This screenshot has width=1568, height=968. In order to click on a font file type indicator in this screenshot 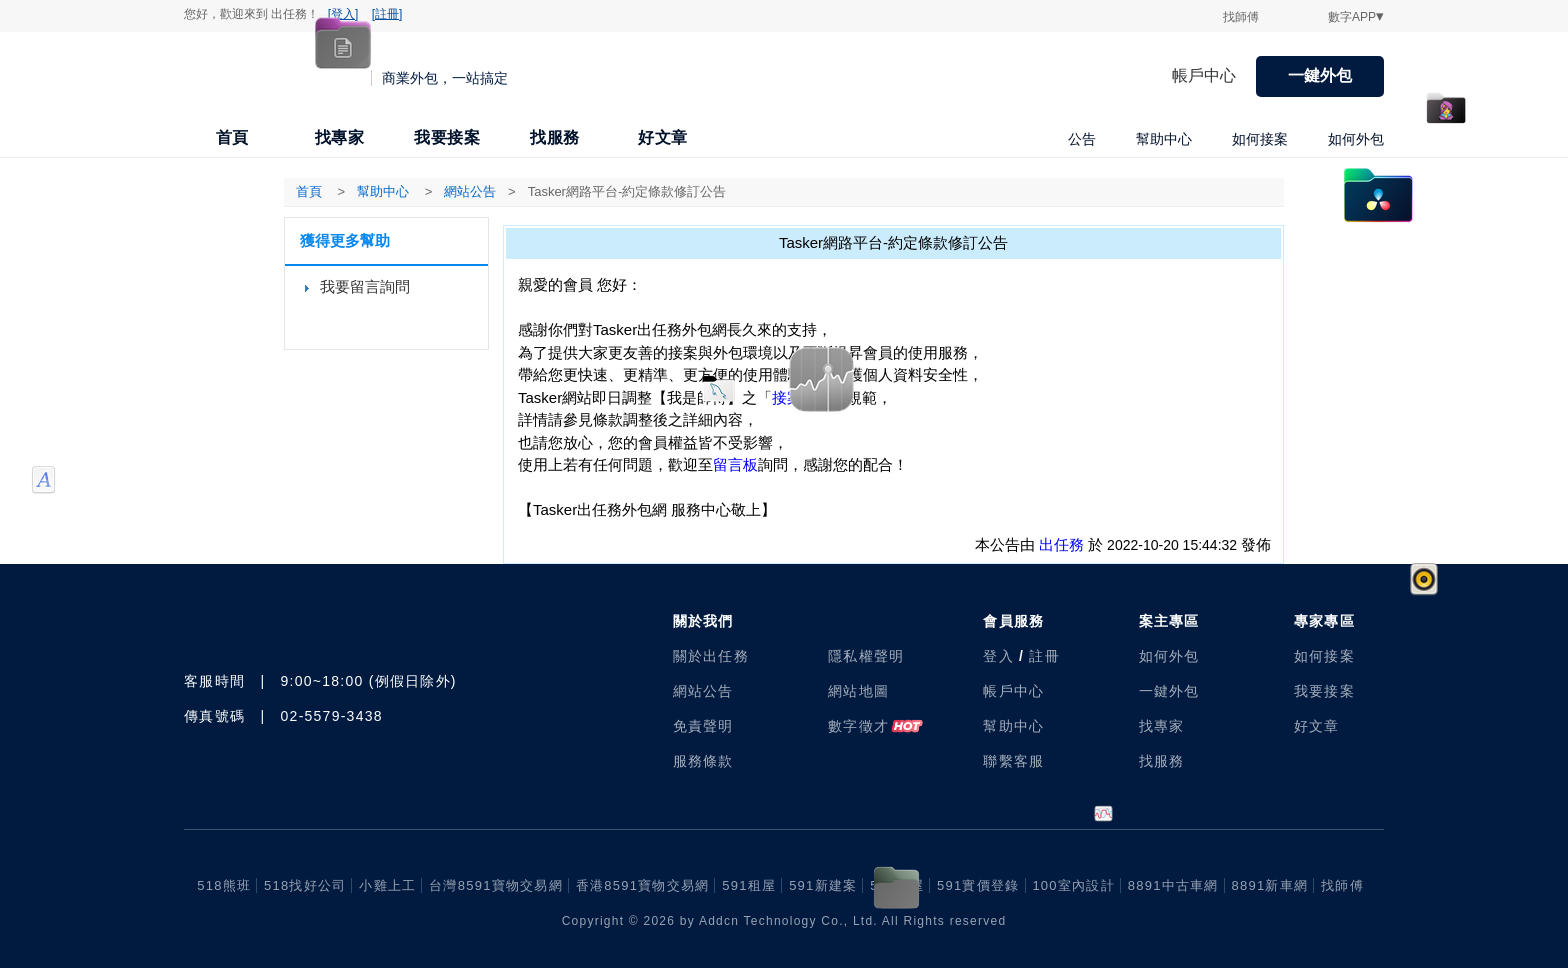, I will do `click(43, 479)`.